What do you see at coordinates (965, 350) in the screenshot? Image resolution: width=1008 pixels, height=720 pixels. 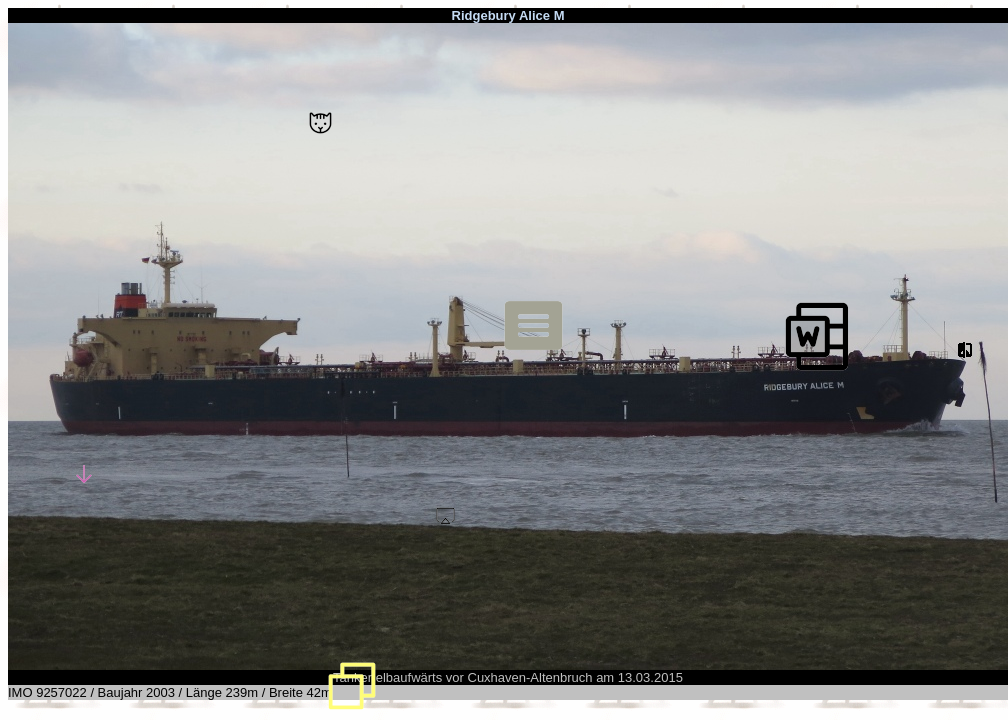 I see `compare two images side by side` at bounding box center [965, 350].